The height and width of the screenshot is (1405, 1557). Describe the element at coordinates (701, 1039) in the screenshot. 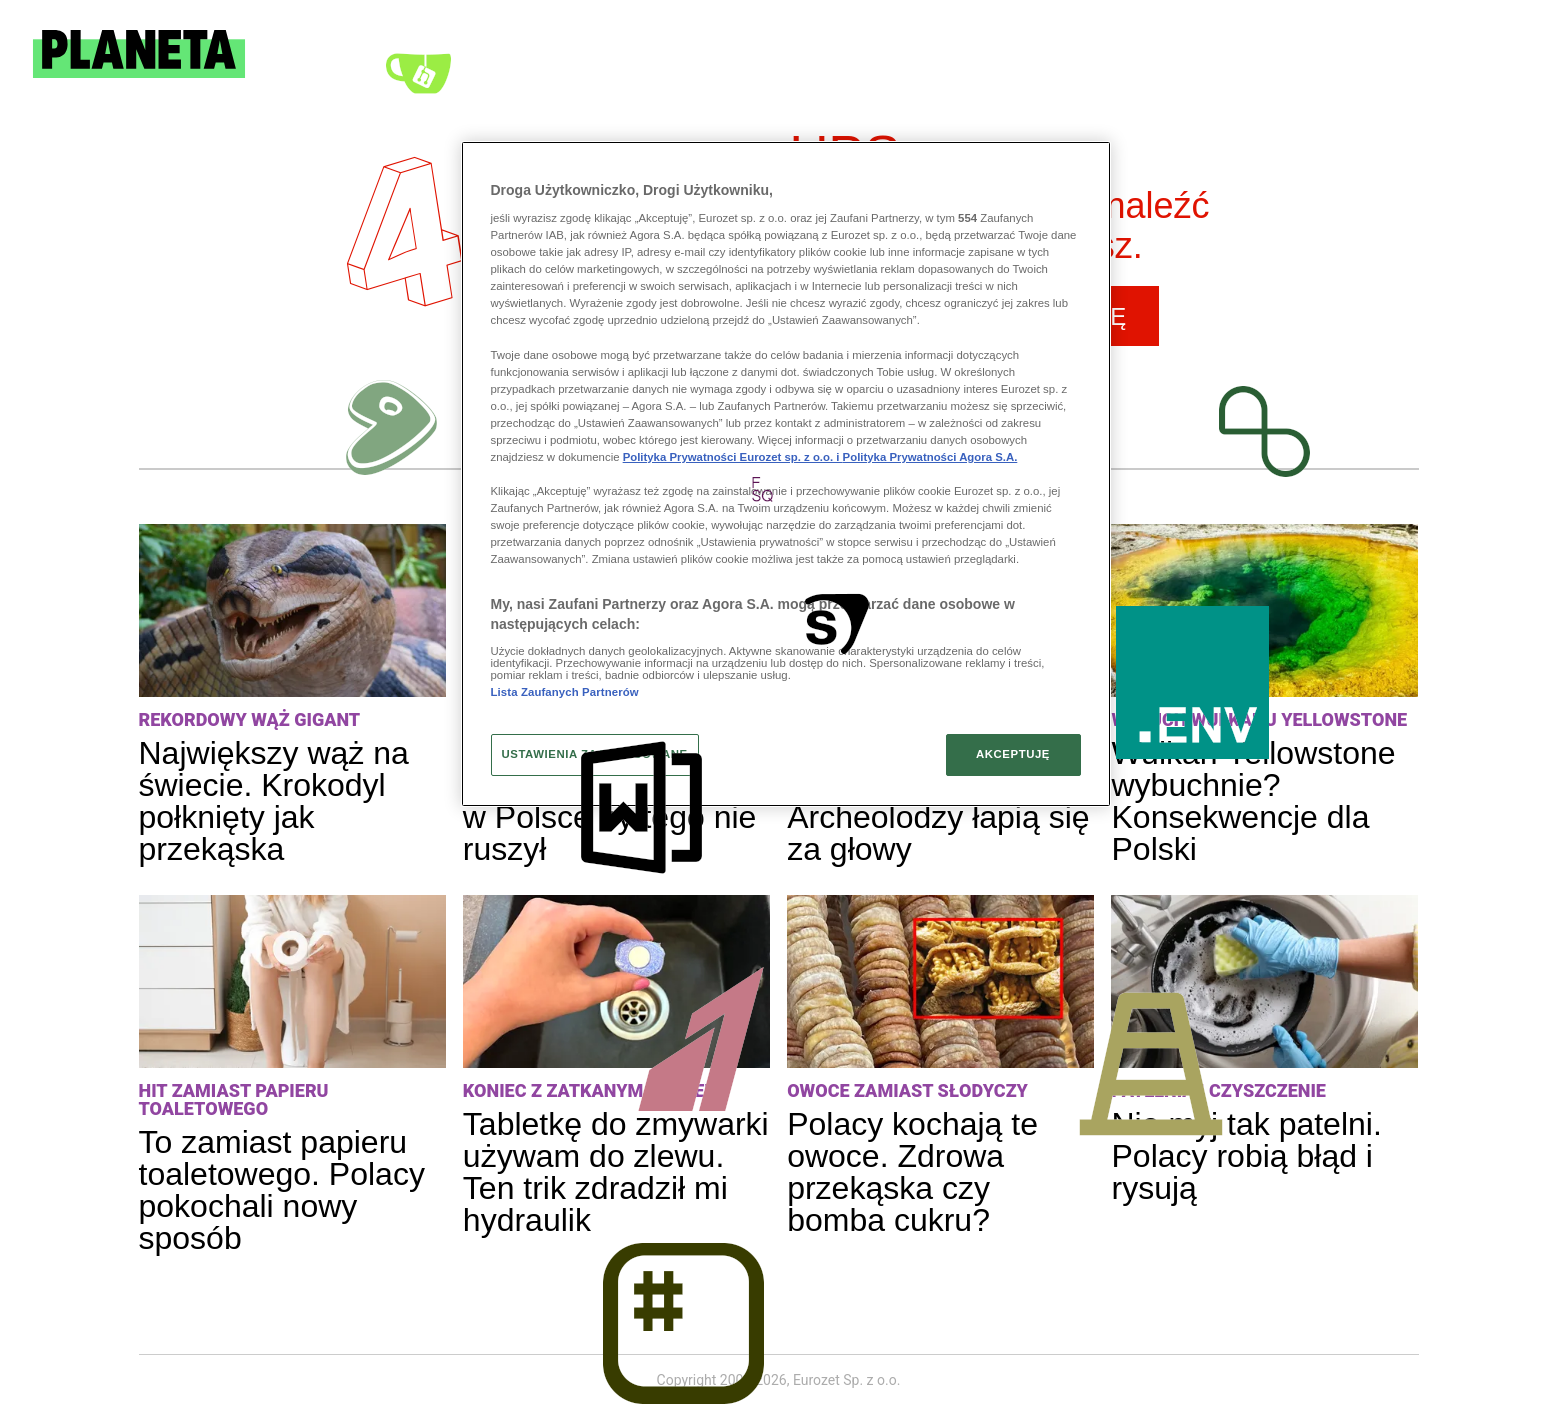

I see `razorpay payment gateway logo` at that location.